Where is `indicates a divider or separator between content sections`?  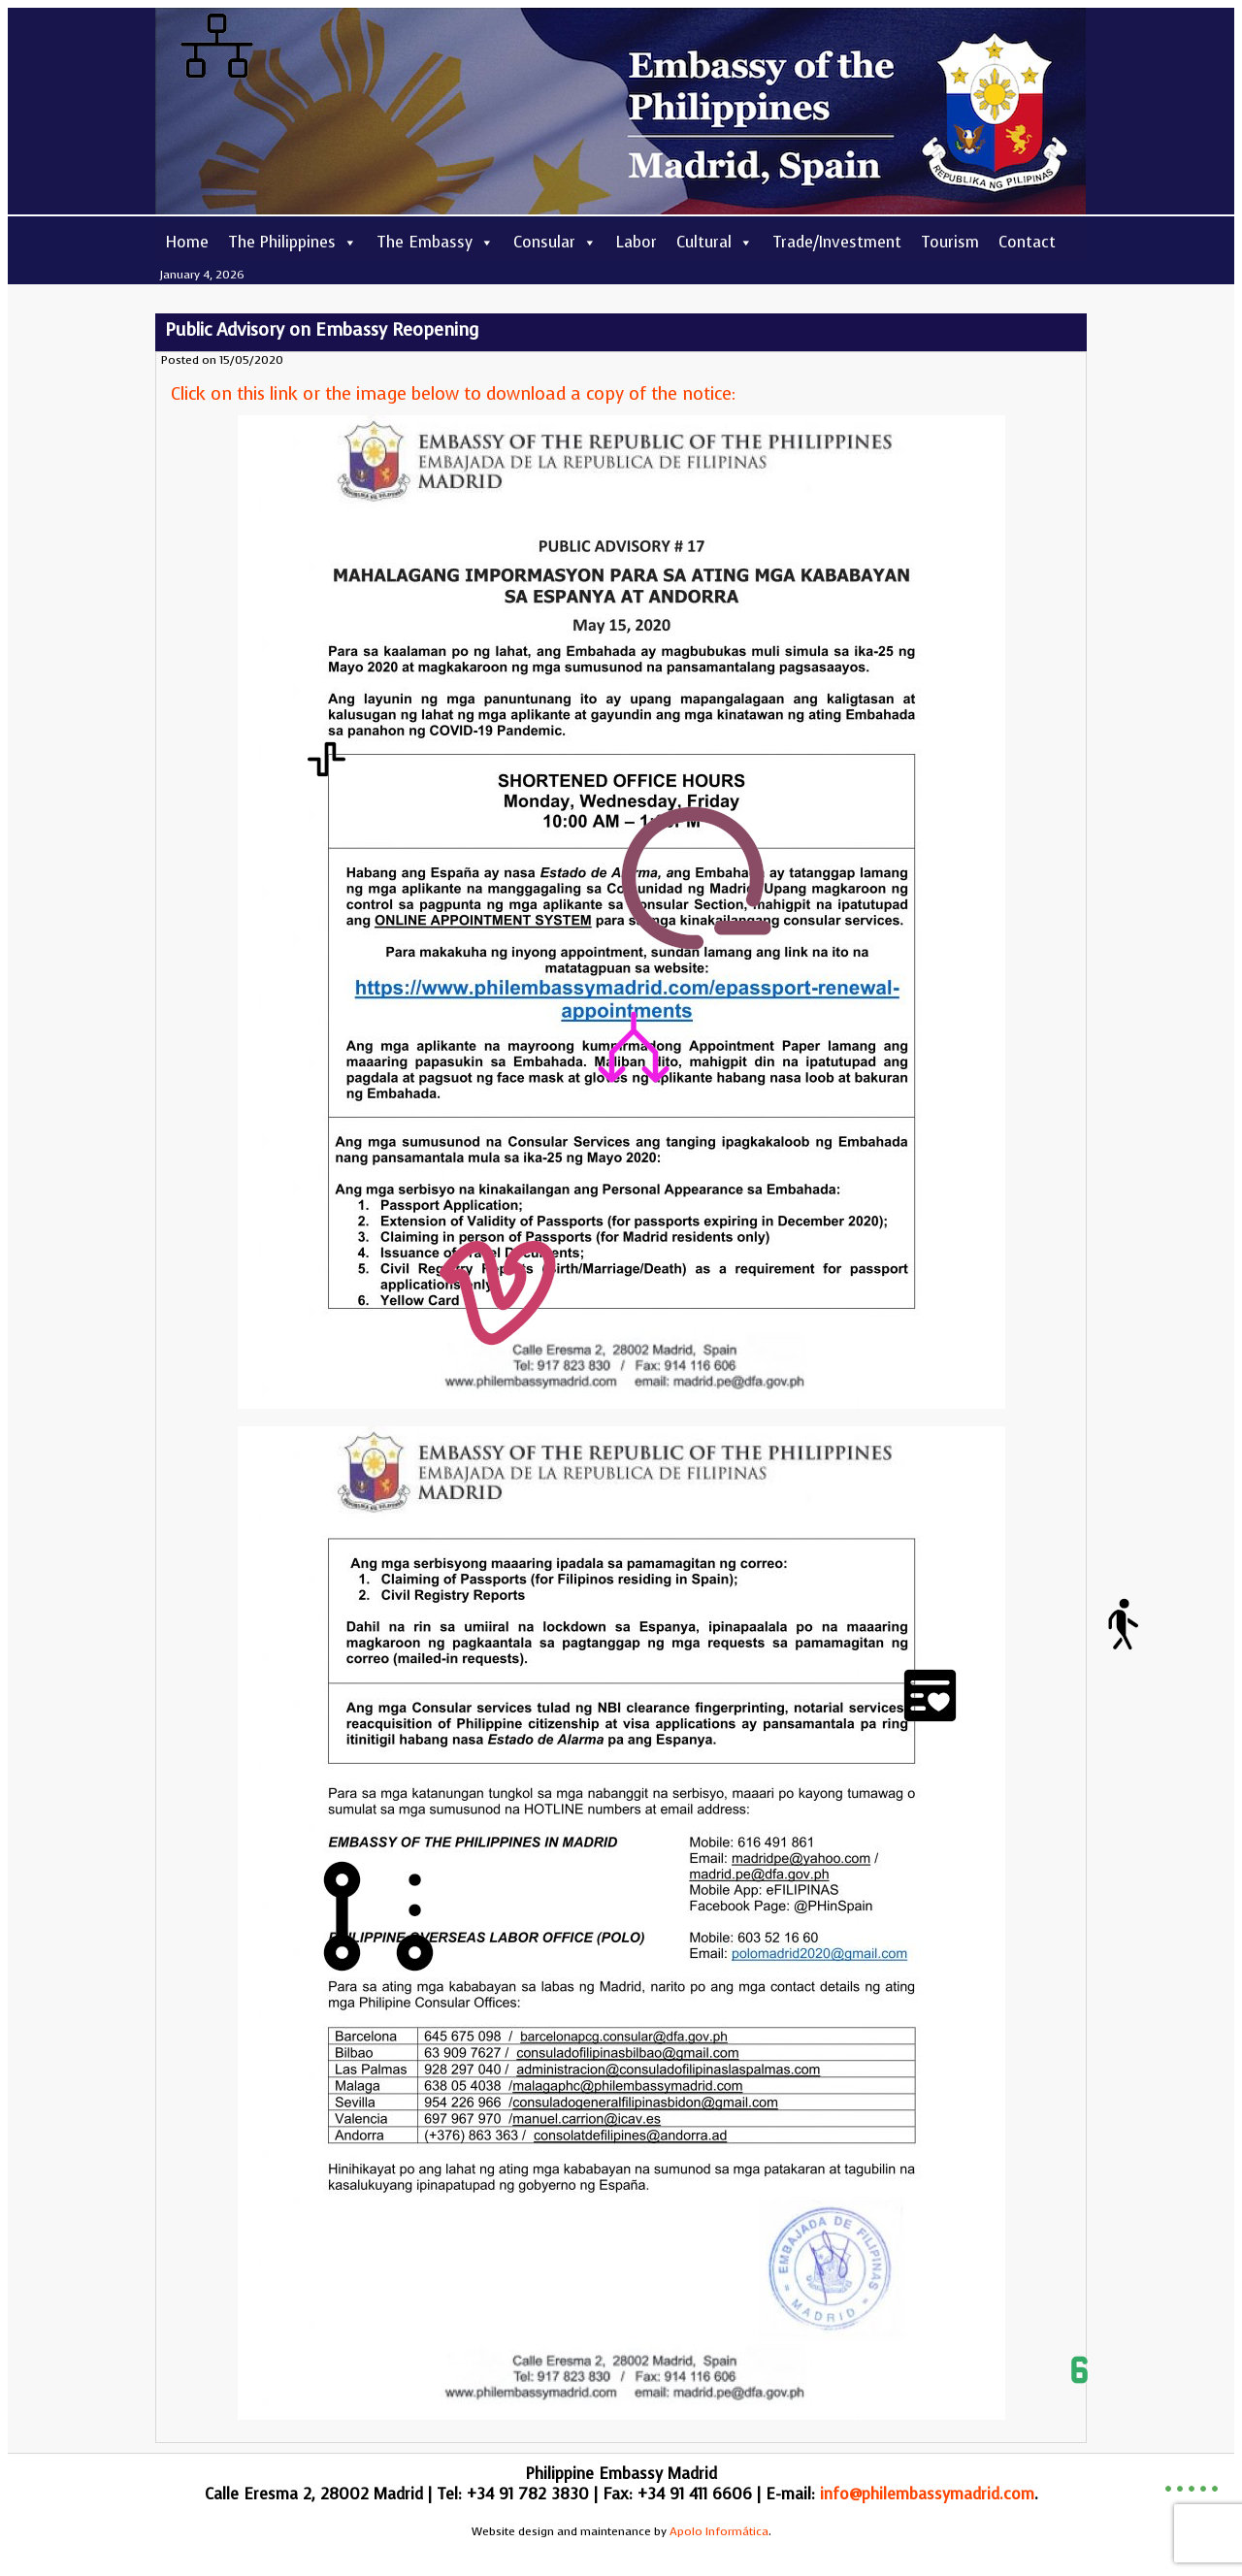 indicates a divider or separator between content sections is located at coordinates (1192, 2489).